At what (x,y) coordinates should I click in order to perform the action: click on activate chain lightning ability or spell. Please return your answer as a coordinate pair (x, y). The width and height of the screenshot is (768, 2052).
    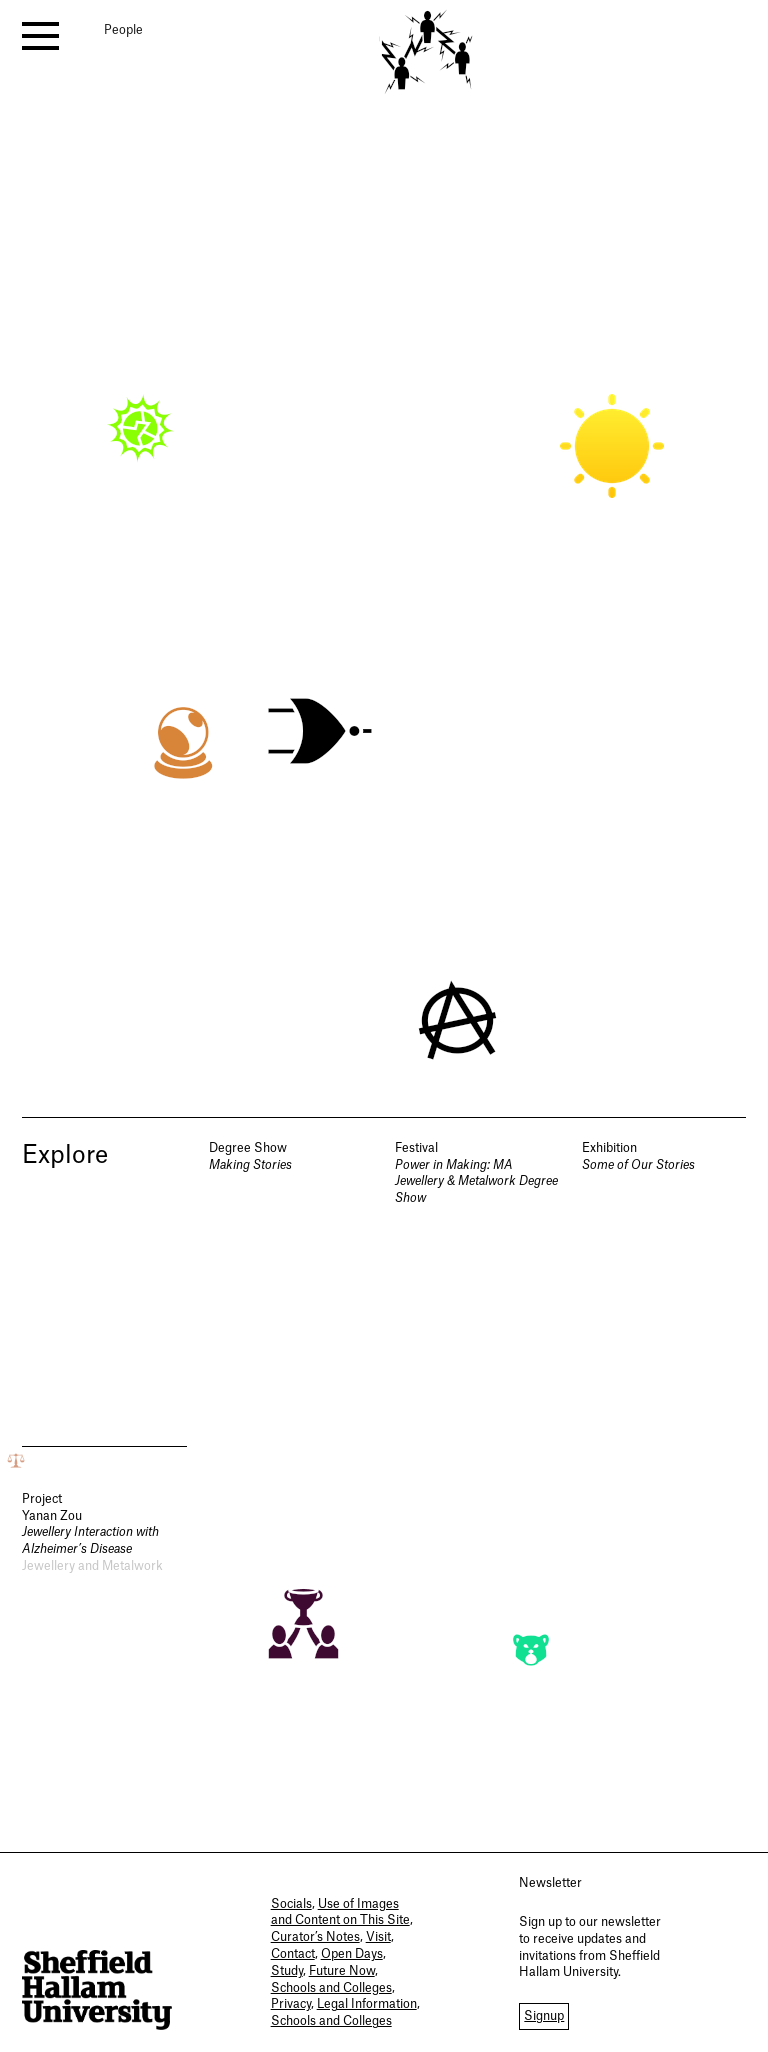
    Looking at the image, I should click on (427, 52).